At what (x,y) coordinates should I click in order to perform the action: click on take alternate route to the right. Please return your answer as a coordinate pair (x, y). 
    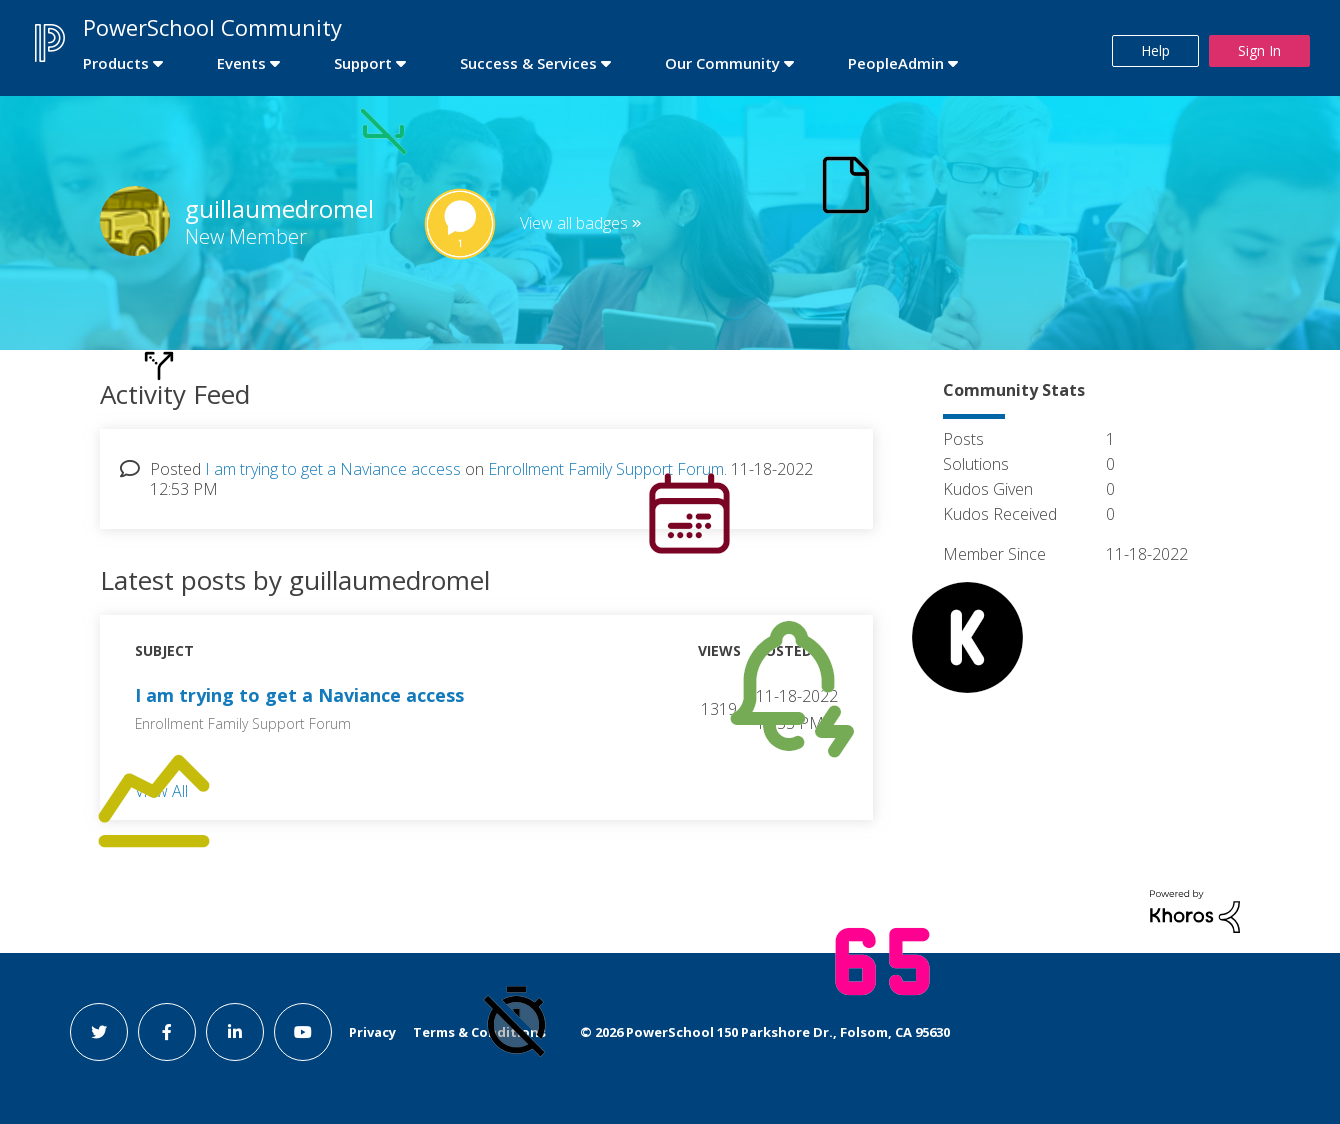
    Looking at the image, I should click on (159, 366).